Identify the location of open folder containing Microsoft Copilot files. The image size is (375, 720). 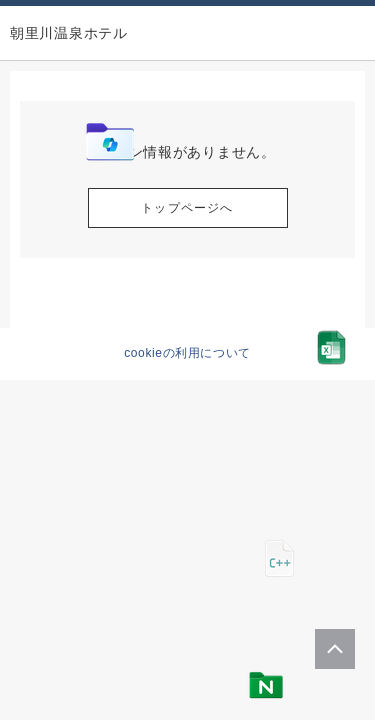
(110, 143).